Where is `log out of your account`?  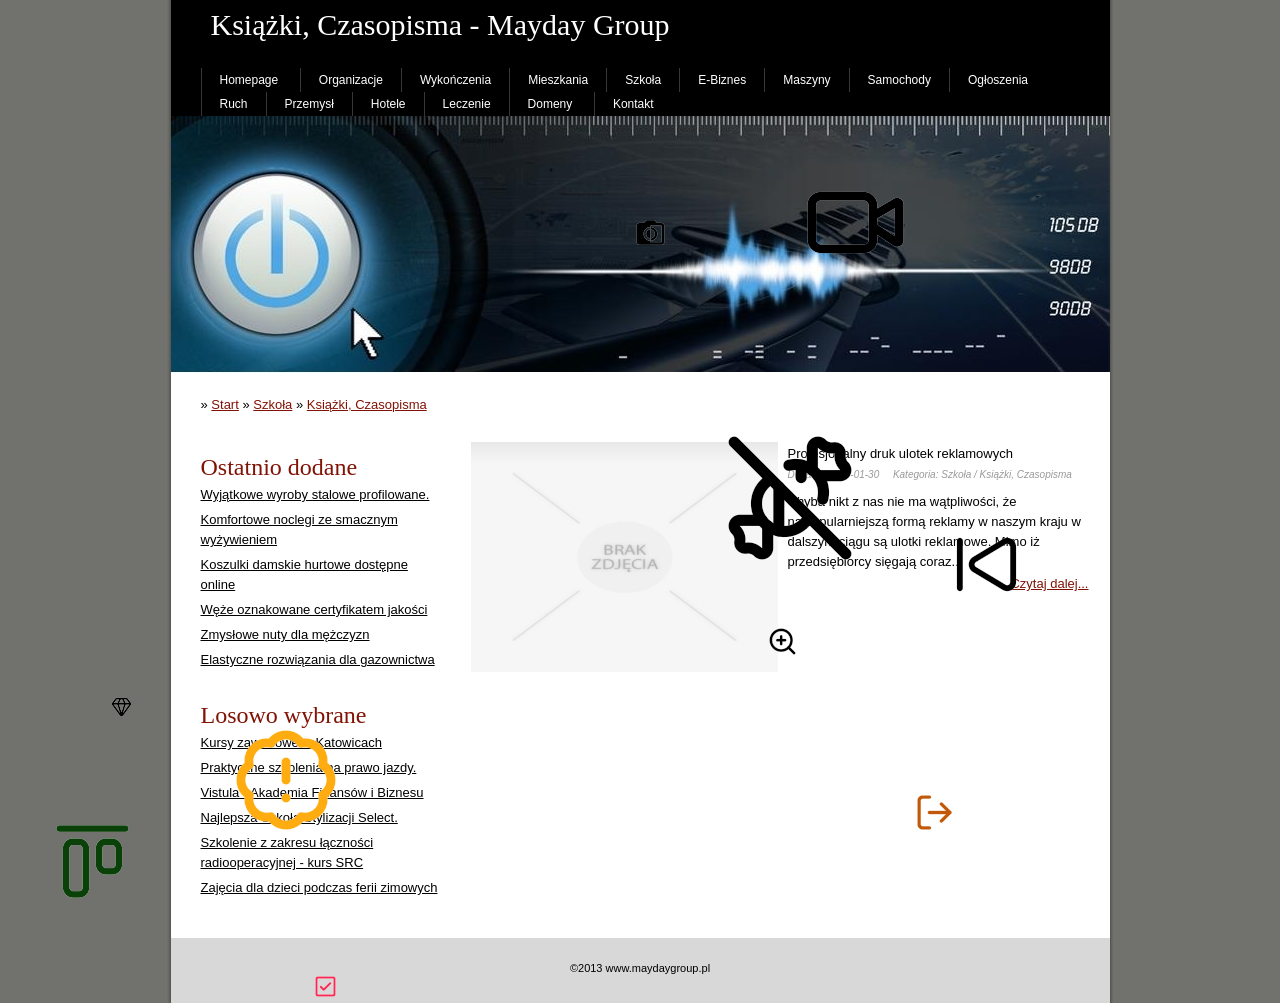 log out of your account is located at coordinates (934, 812).